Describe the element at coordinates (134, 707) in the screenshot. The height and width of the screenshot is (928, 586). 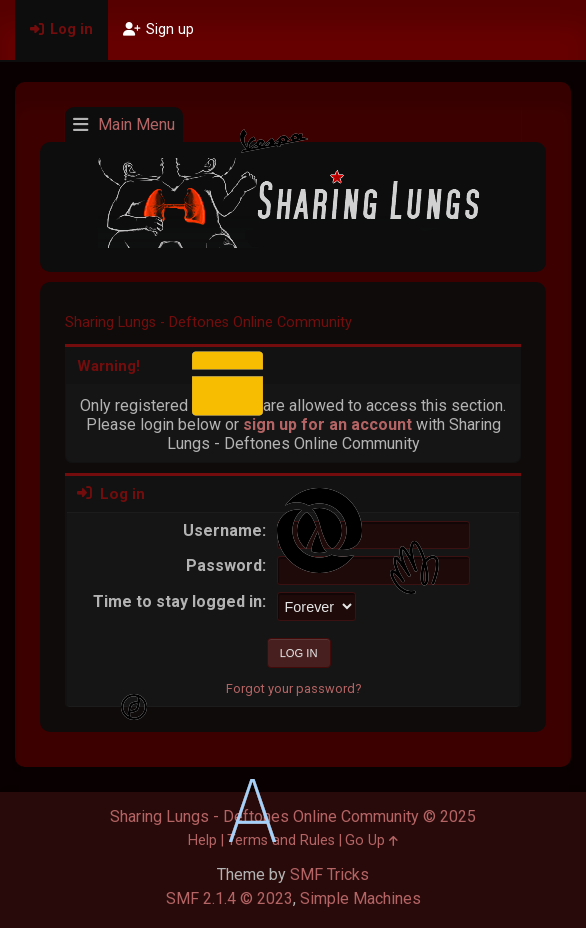
I see `yandex cloud platform logo` at that location.